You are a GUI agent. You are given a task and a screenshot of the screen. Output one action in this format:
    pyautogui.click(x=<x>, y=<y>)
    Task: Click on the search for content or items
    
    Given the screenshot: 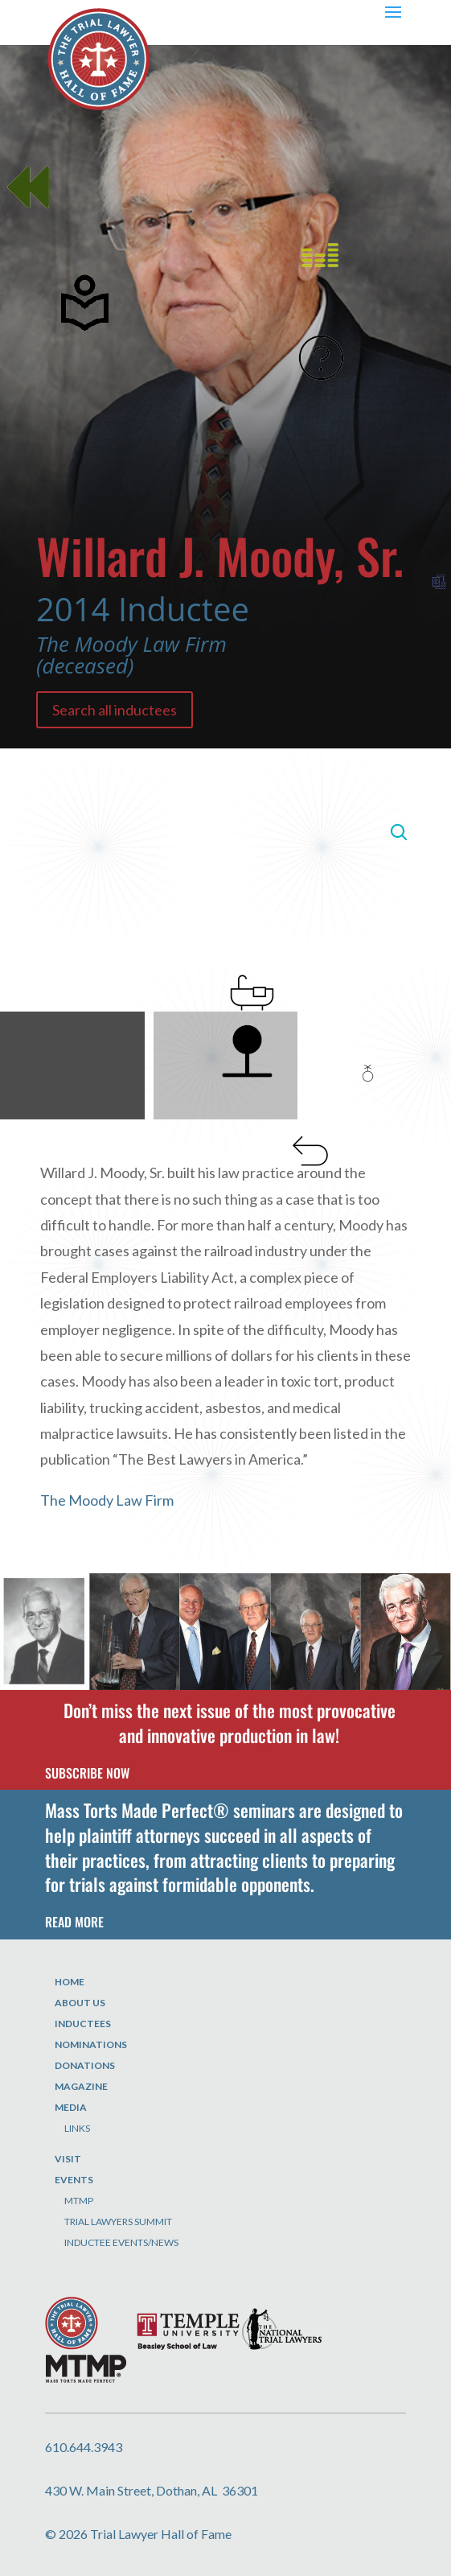 What is the action you would take?
    pyautogui.click(x=399, y=832)
    